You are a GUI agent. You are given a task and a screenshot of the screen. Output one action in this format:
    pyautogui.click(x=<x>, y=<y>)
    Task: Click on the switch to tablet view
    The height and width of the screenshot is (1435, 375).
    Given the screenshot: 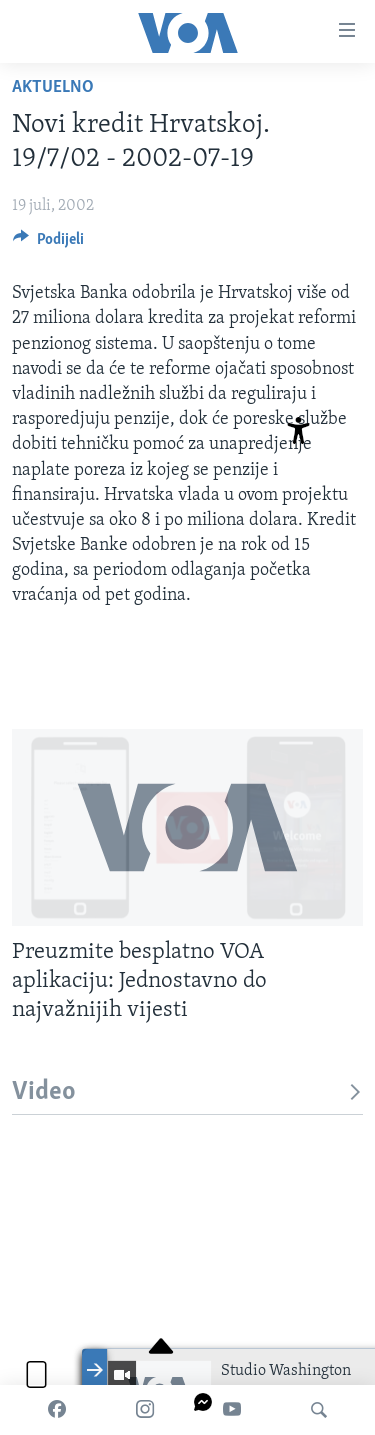 What is the action you would take?
    pyautogui.click(x=36, y=1374)
    